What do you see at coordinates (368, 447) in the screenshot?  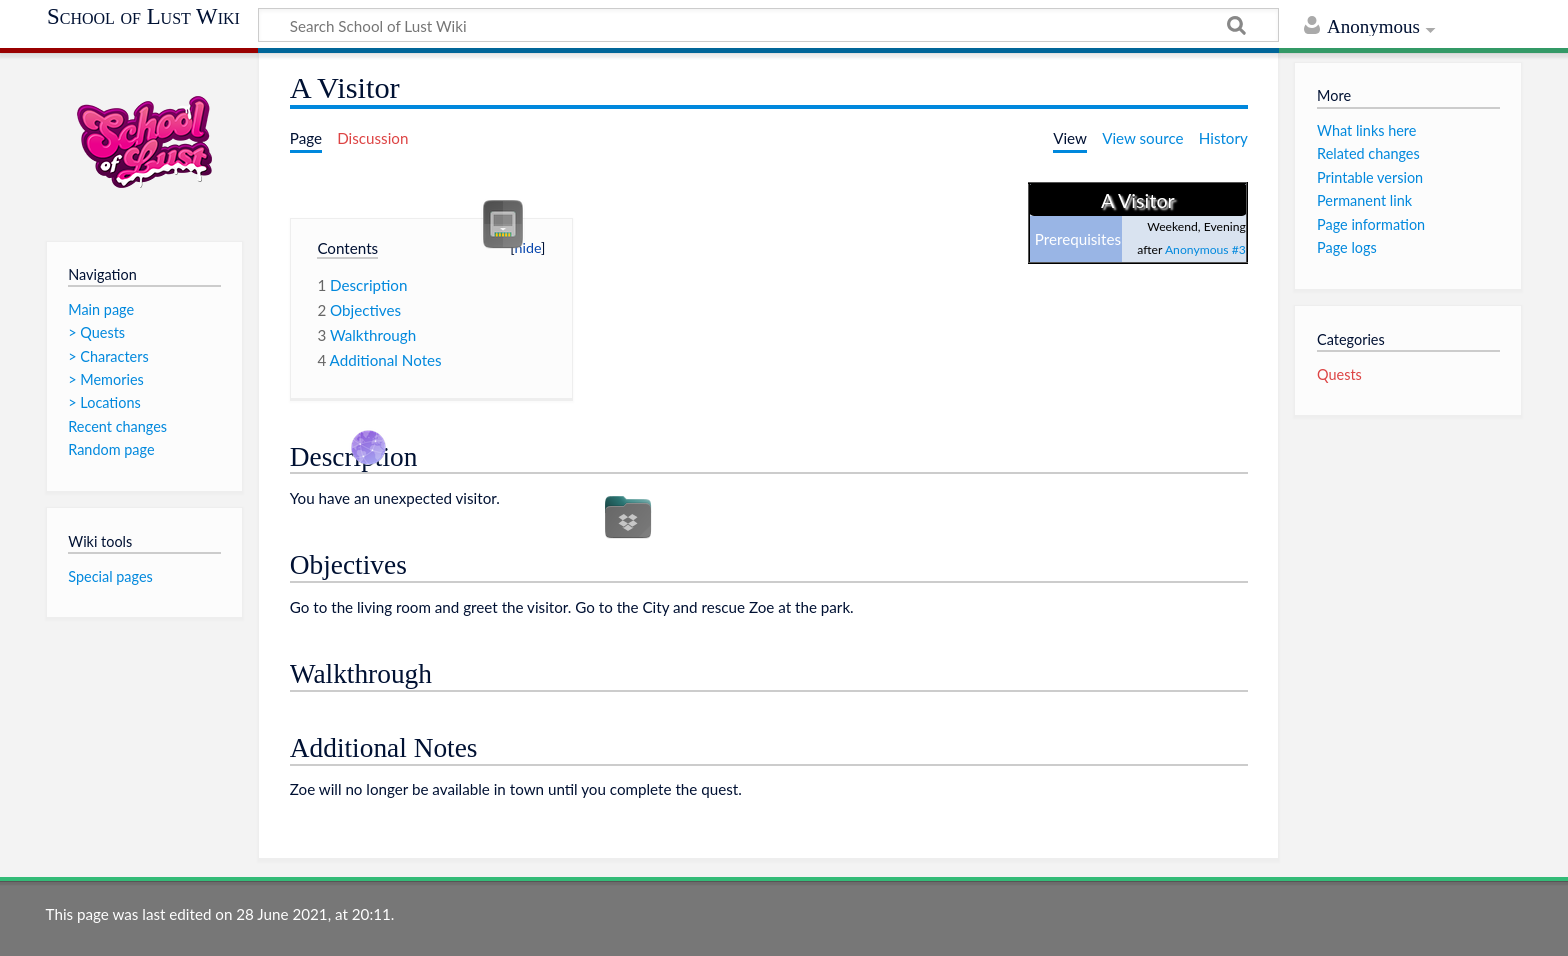 I see `open internet or web browser application` at bounding box center [368, 447].